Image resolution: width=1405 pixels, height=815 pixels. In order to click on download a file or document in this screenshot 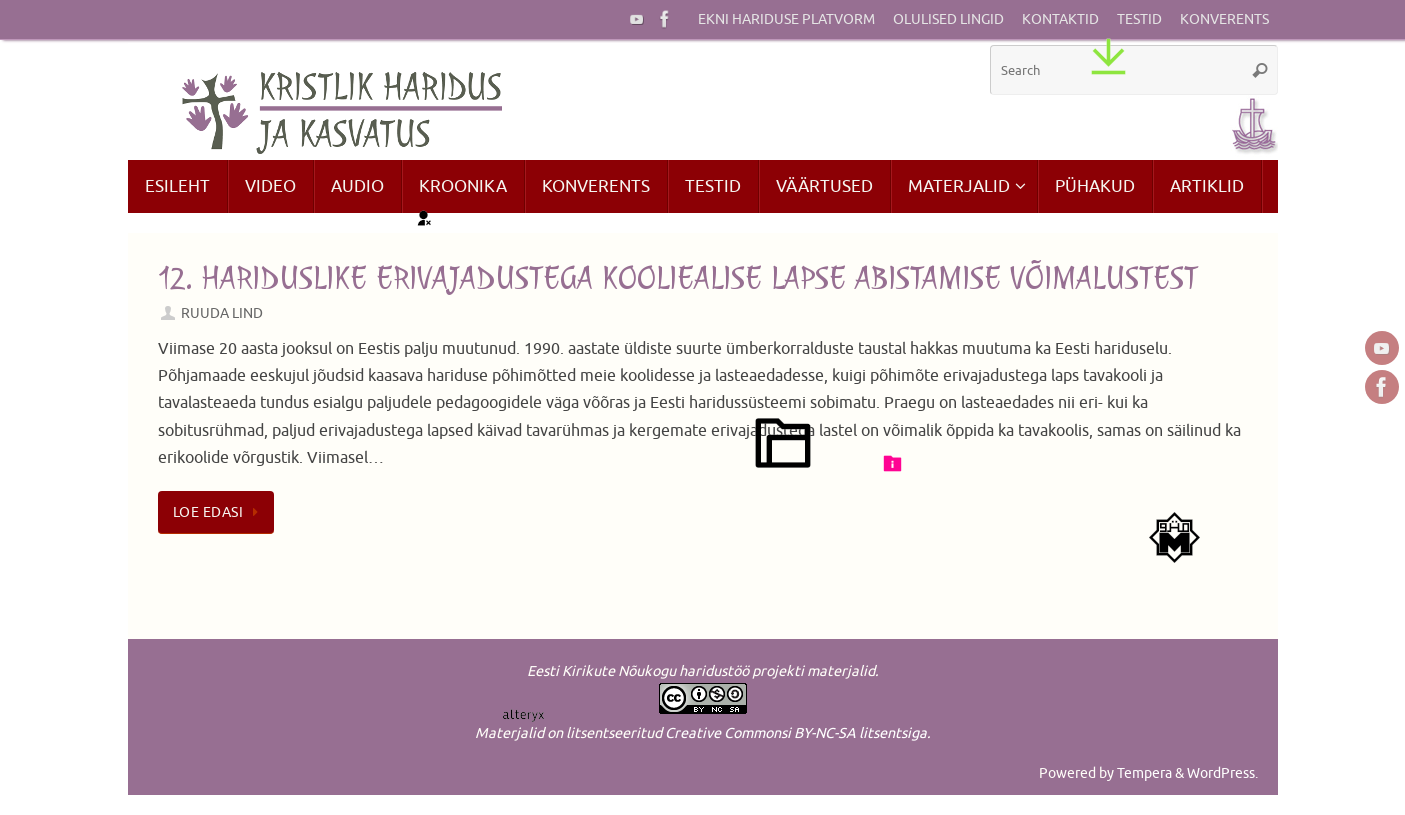, I will do `click(1108, 57)`.